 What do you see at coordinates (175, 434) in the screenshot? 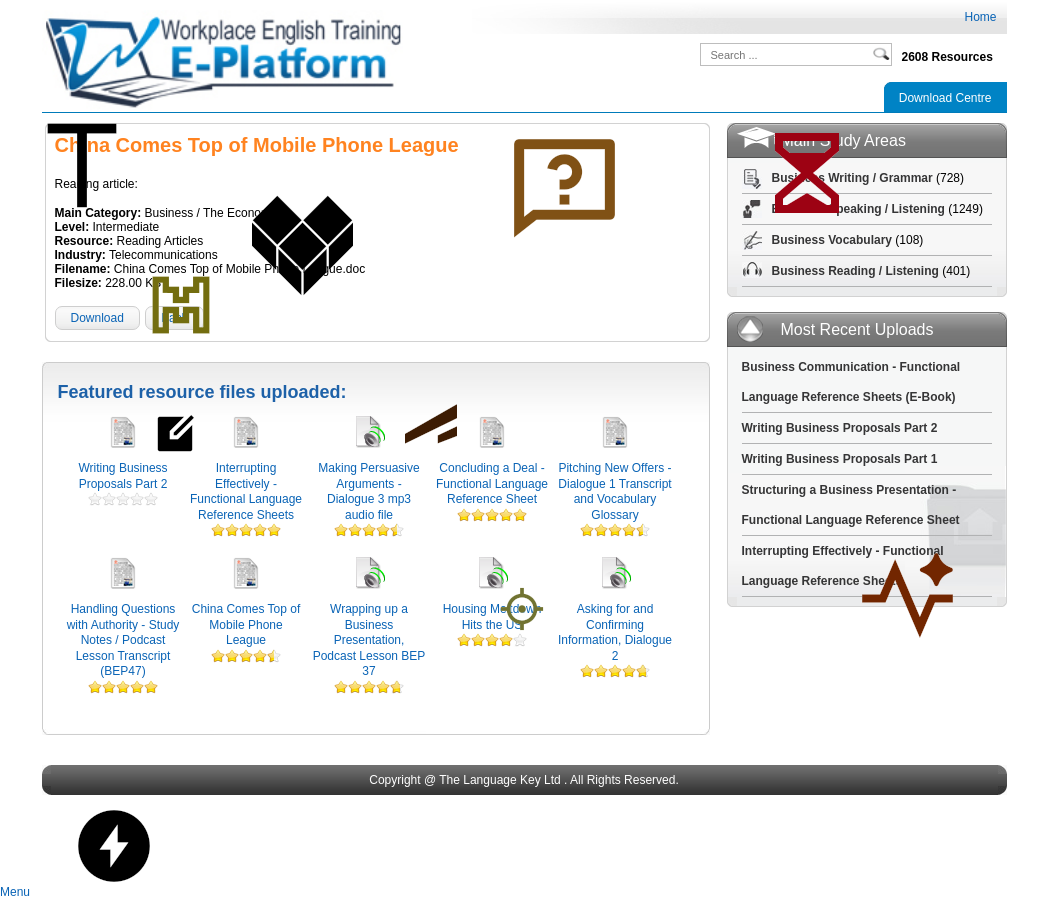
I see `edit or compose a new document` at bounding box center [175, 434].